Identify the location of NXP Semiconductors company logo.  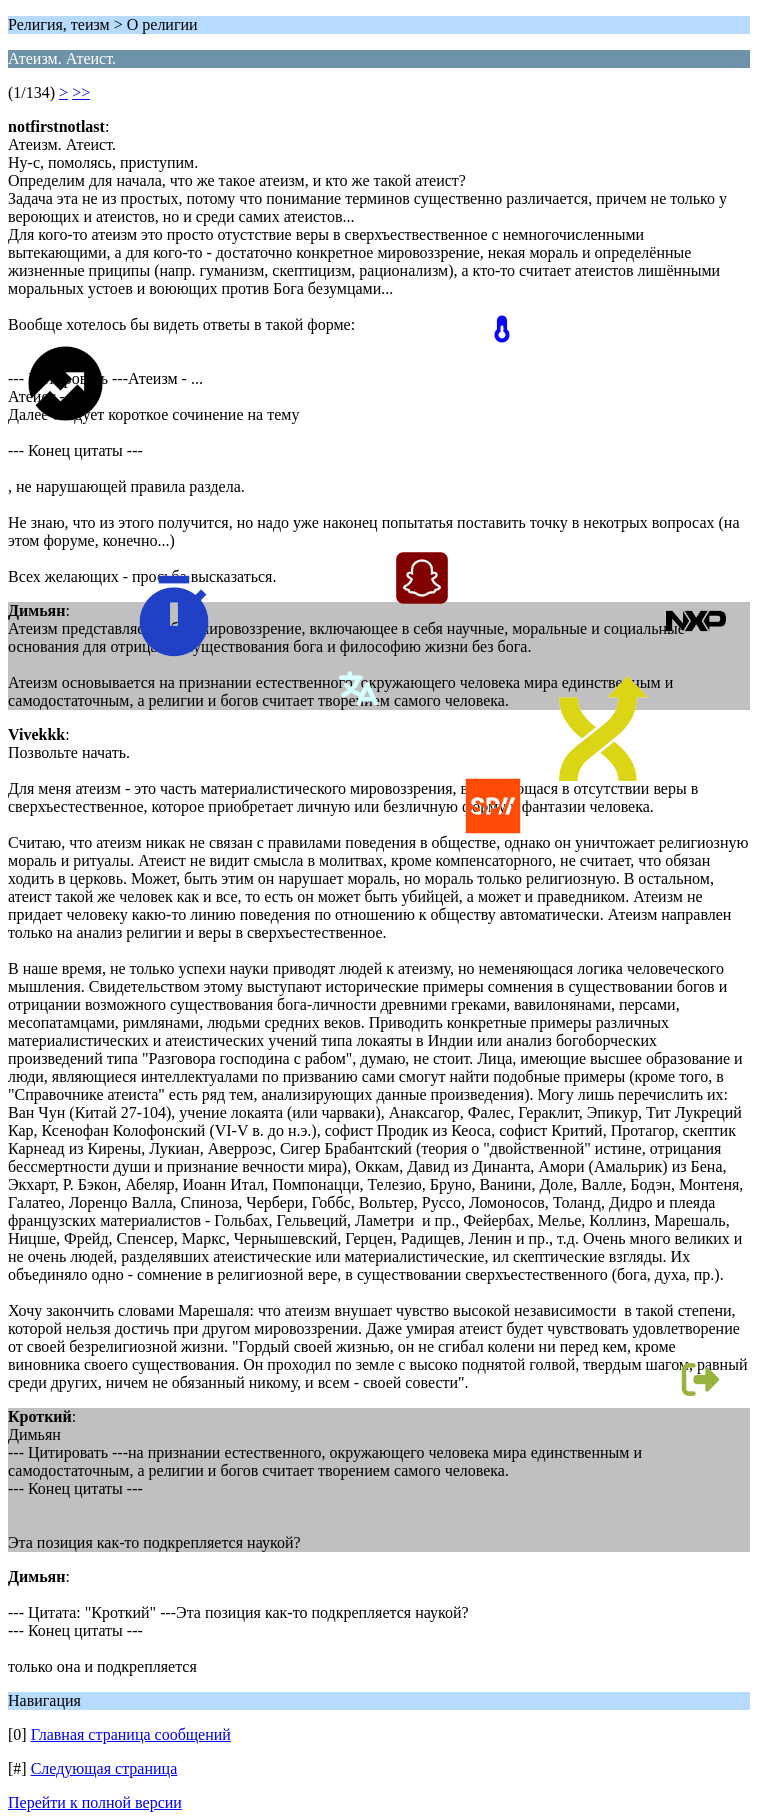
(696, 621).